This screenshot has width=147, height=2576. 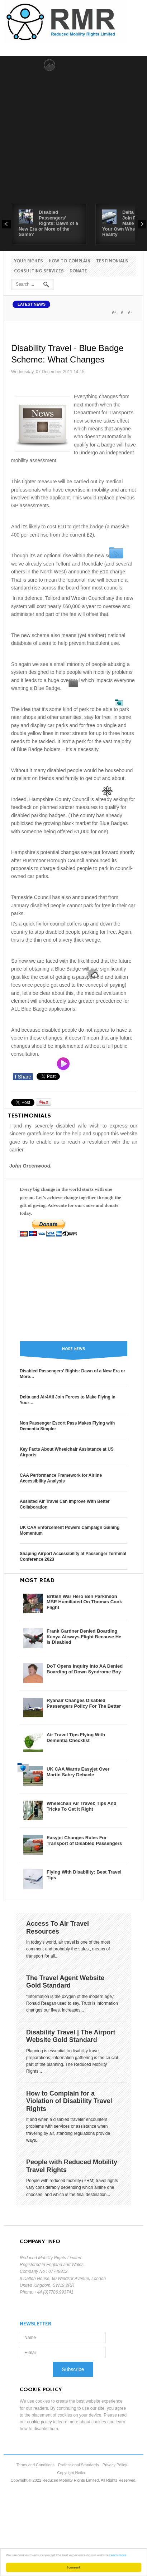 I want to click on open your work files folder, so click(x=116, y=553).